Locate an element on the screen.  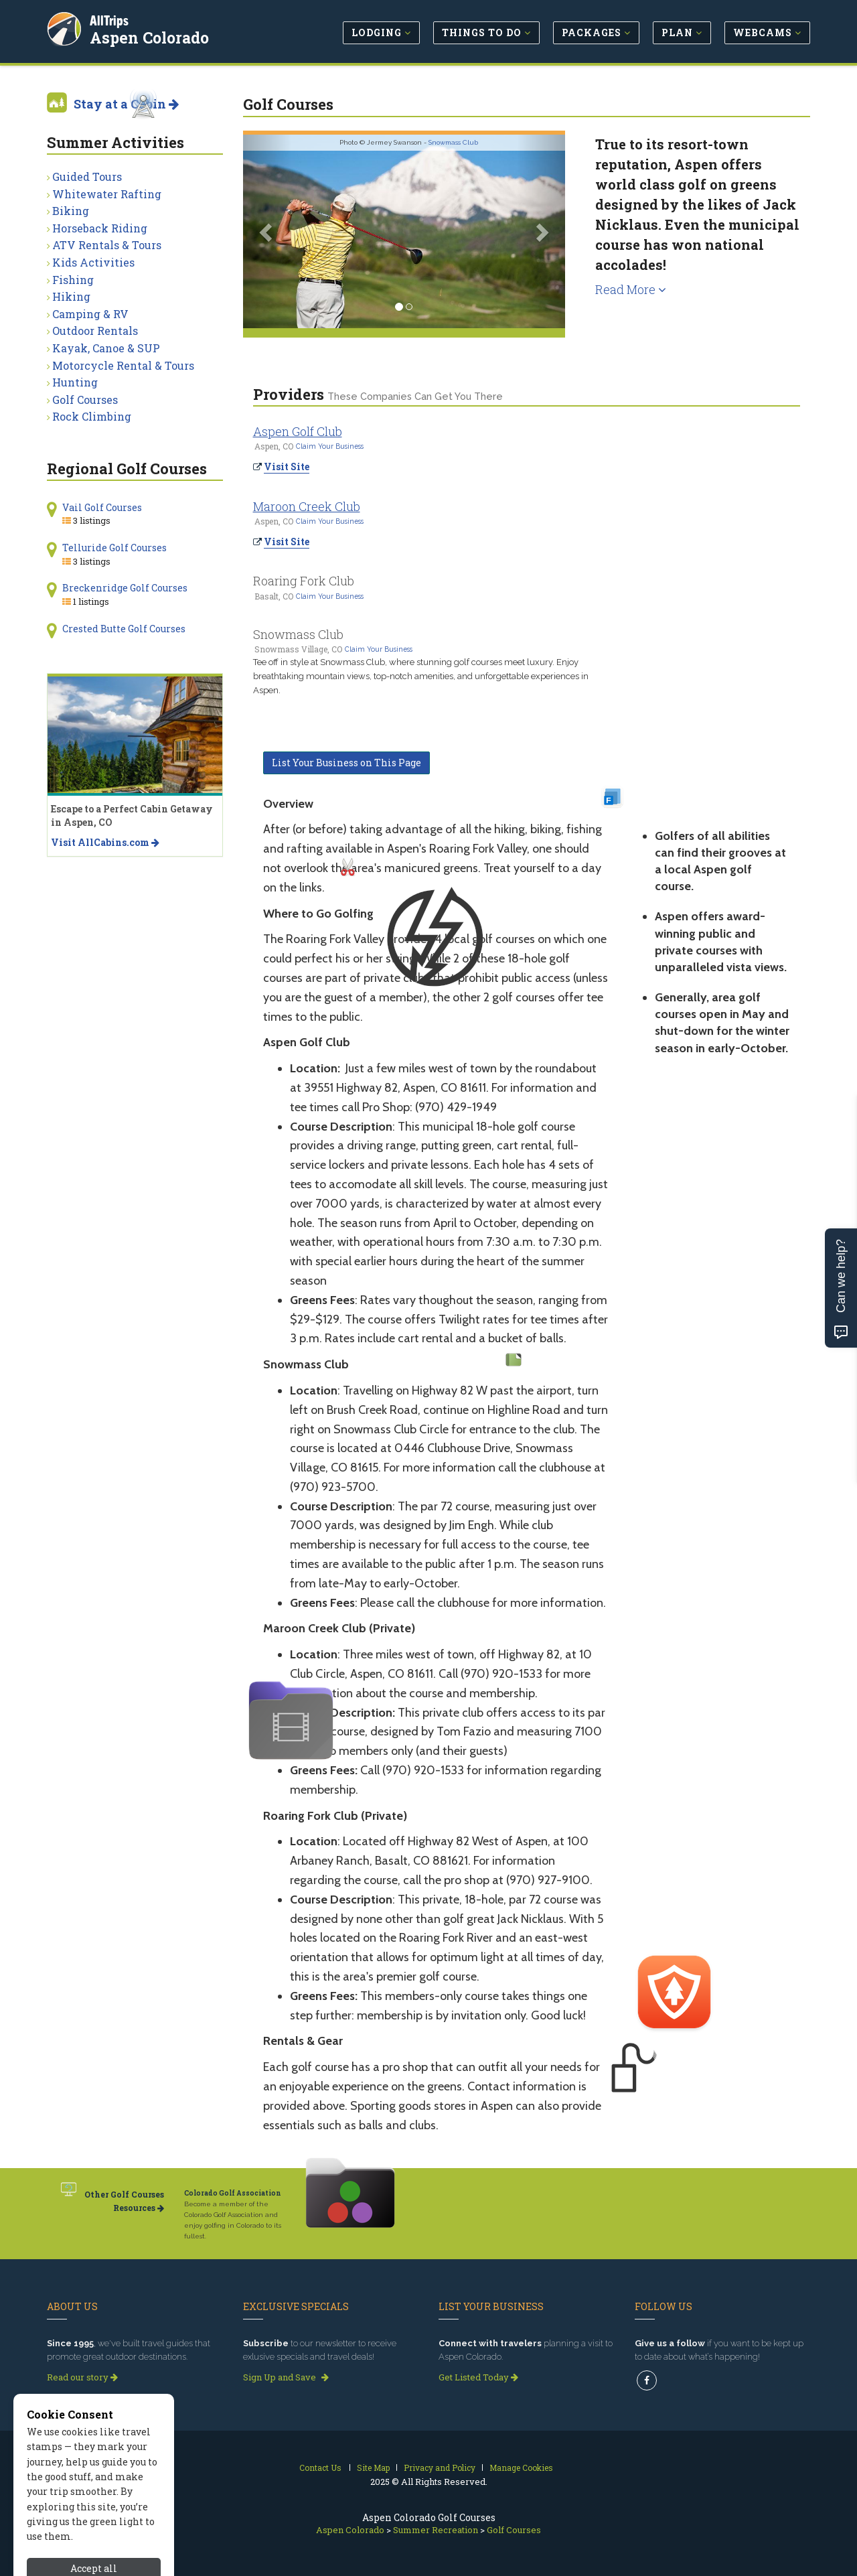
open firewatch app is located at coordinates (674, 1992).